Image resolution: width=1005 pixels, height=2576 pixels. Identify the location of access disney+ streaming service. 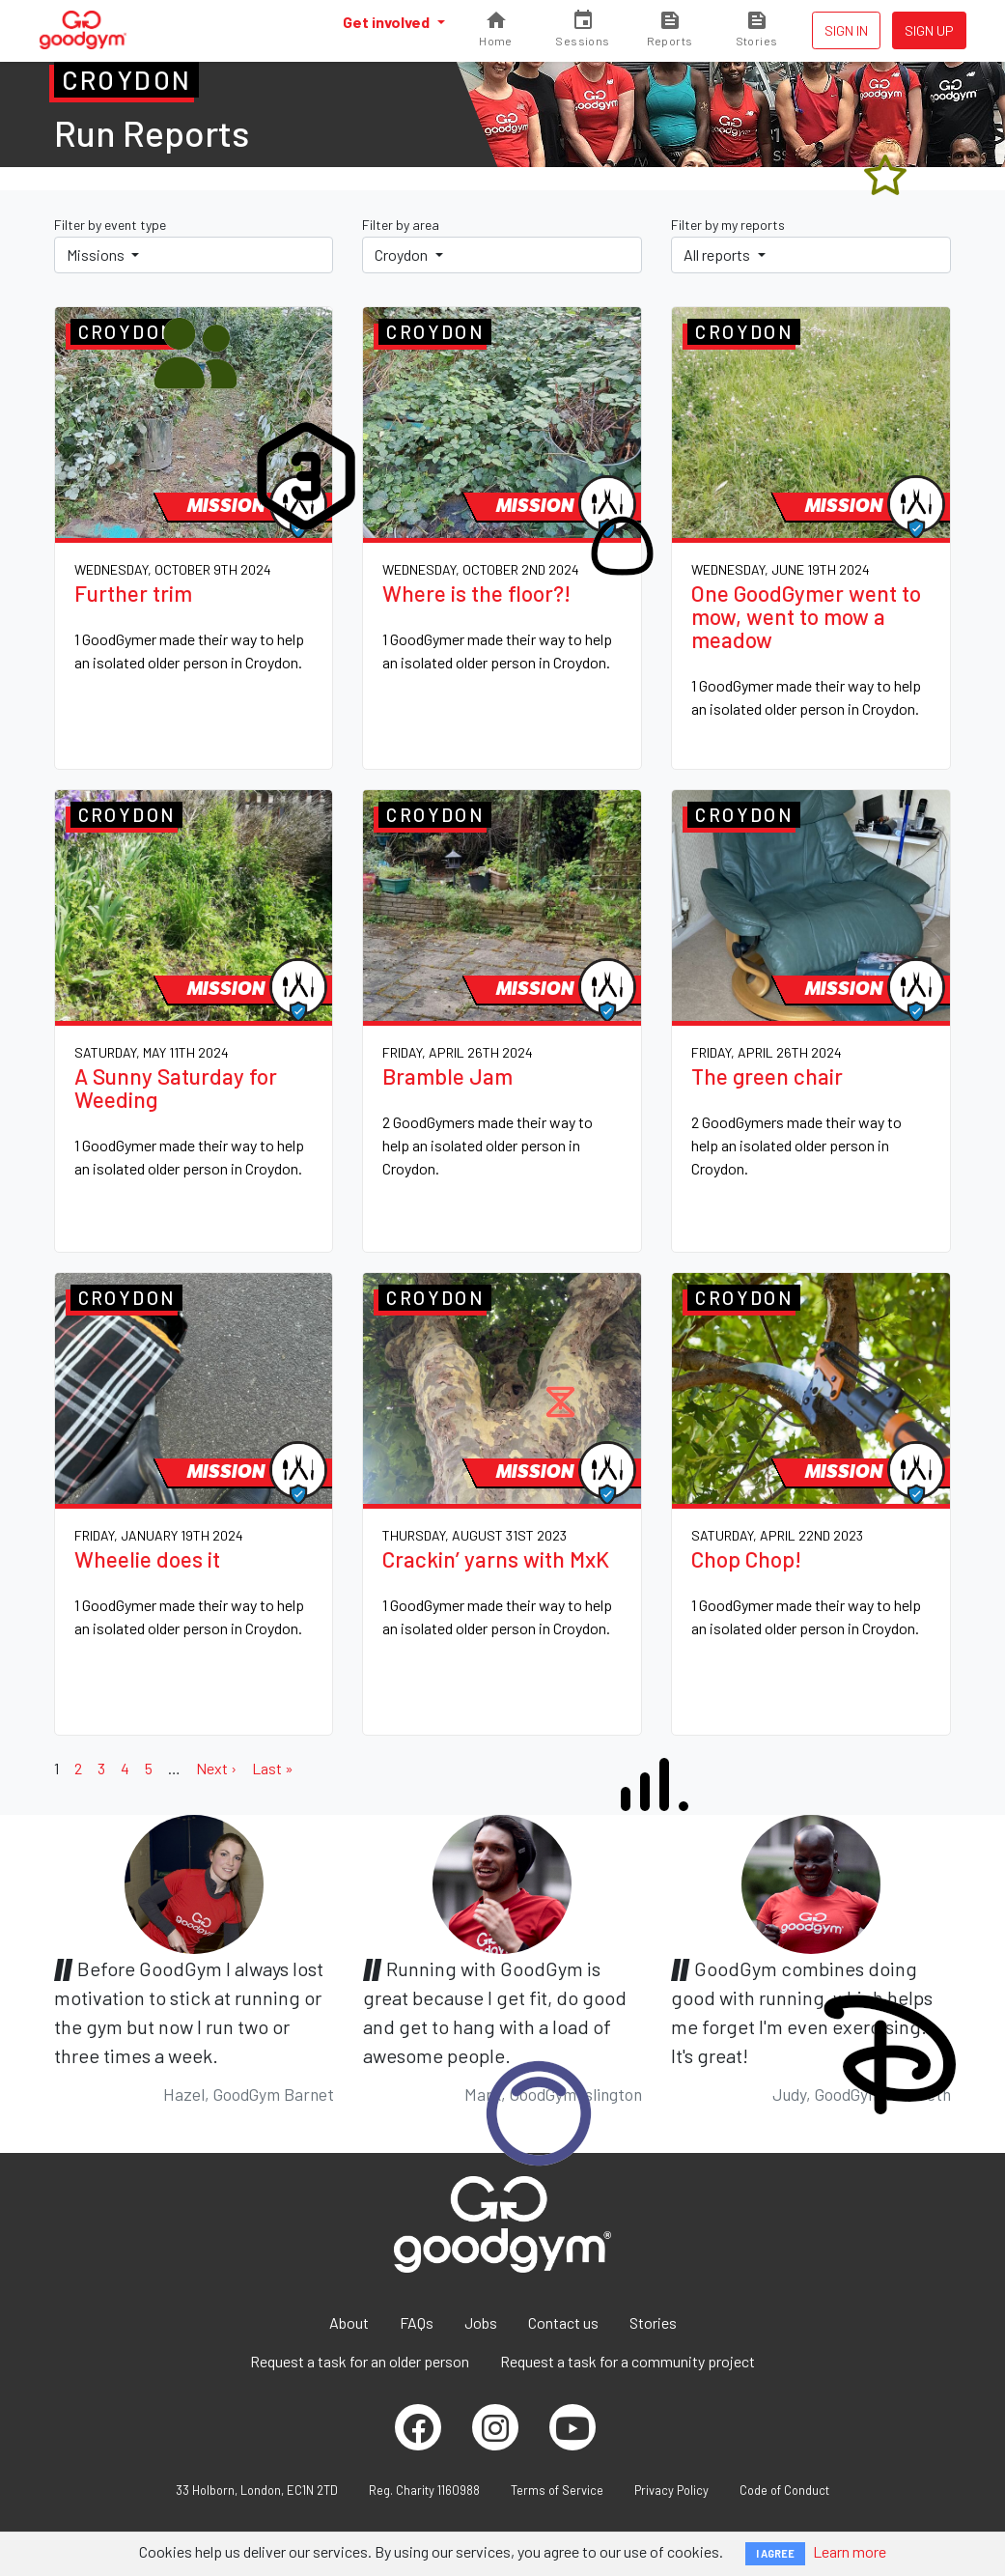
(893, 2052).